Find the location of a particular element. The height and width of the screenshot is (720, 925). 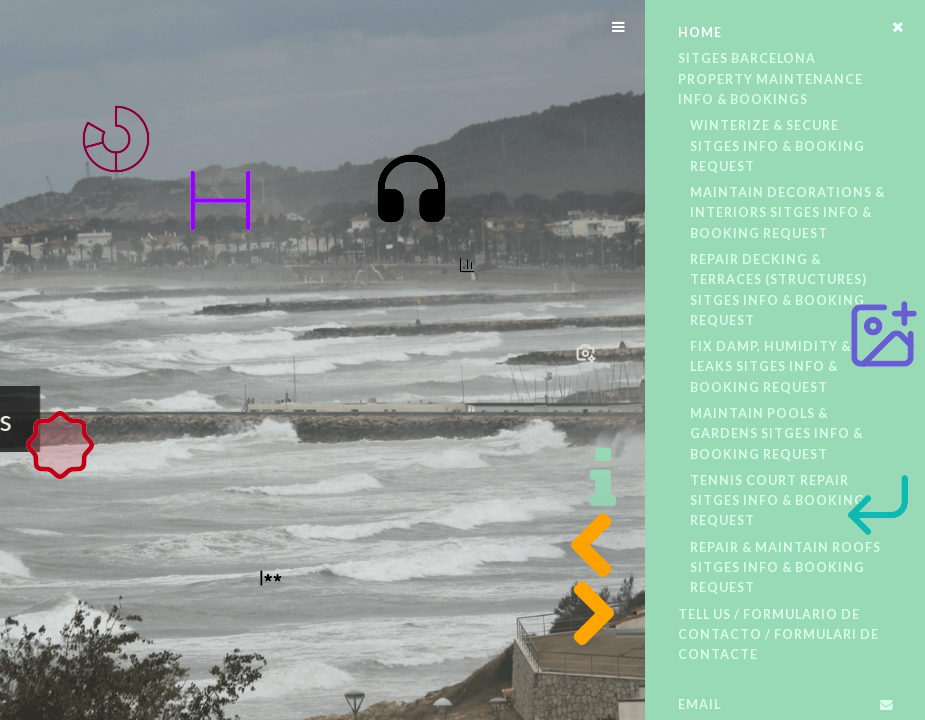

return or enter key is located at coordinates (878, 505).